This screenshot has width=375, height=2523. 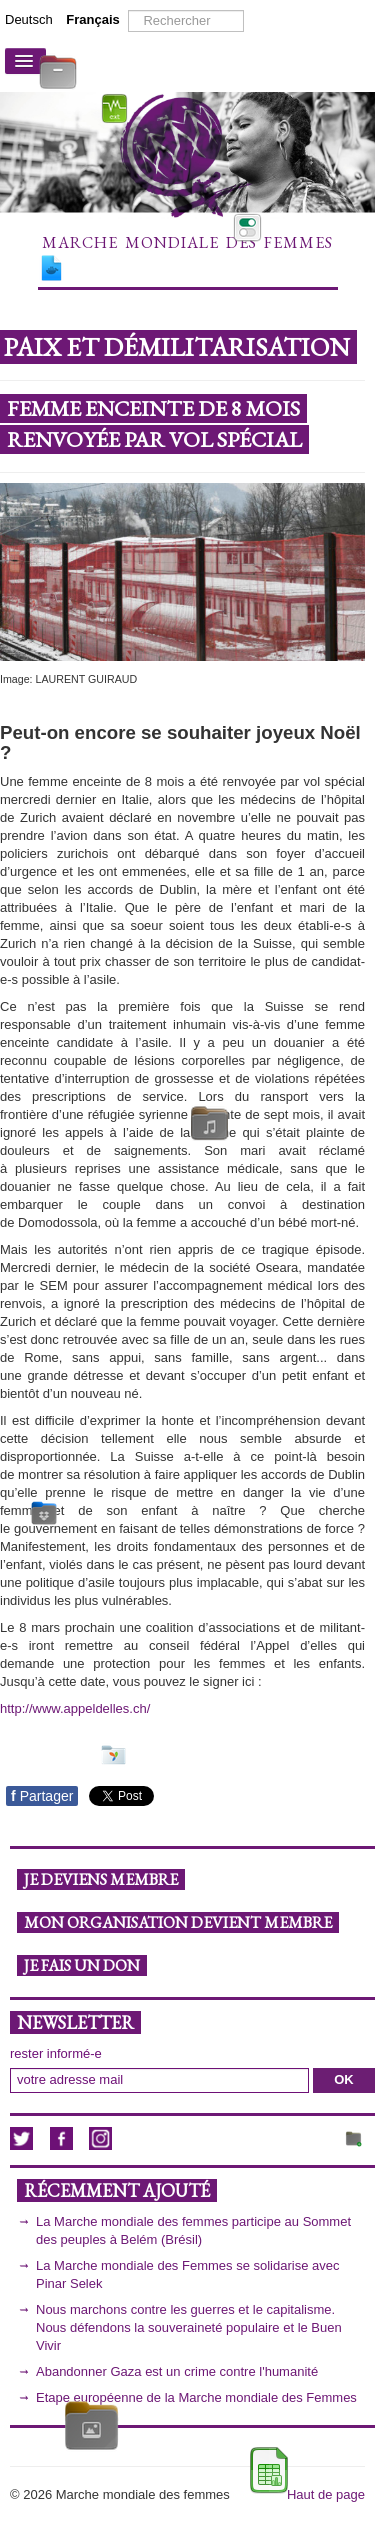 What do you see at coordinates (114, 108) in the screenshot?
I see `virtualbox extension pack file` at bounding box center [114, 108].